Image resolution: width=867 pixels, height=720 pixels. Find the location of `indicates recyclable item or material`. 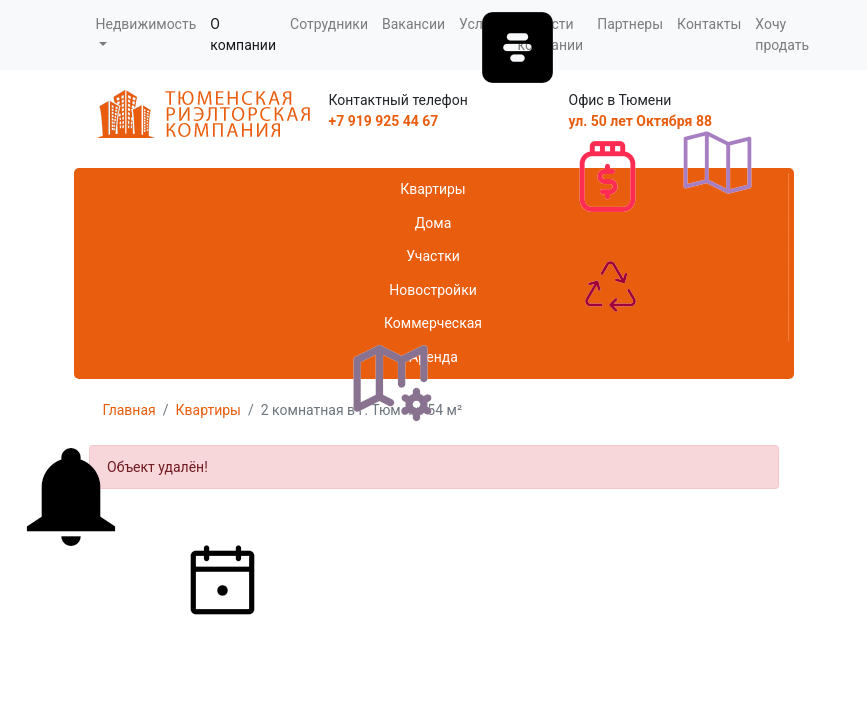

indicates recyclable item or material is located at coordinates (610, 286).